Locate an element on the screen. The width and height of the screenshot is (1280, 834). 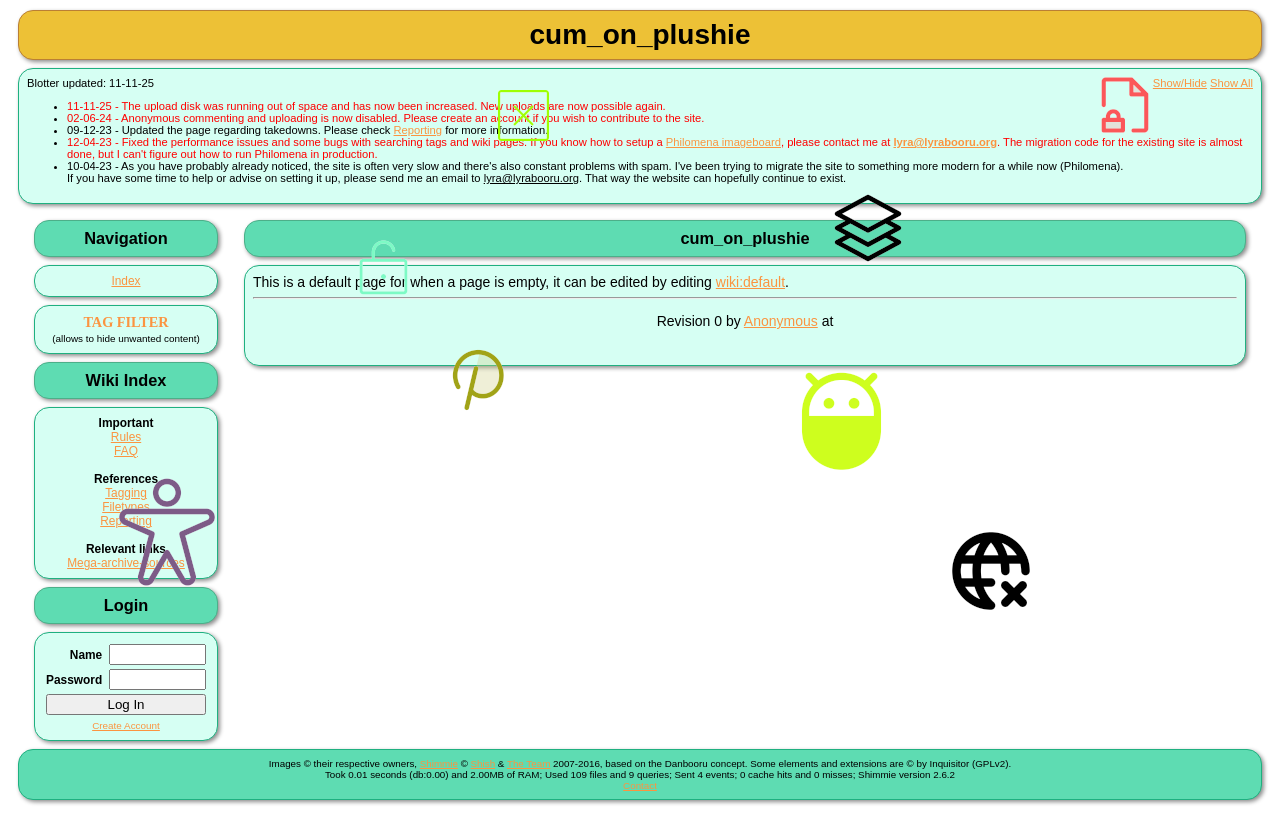
android device or app settings is located at coordinates (841, 419).